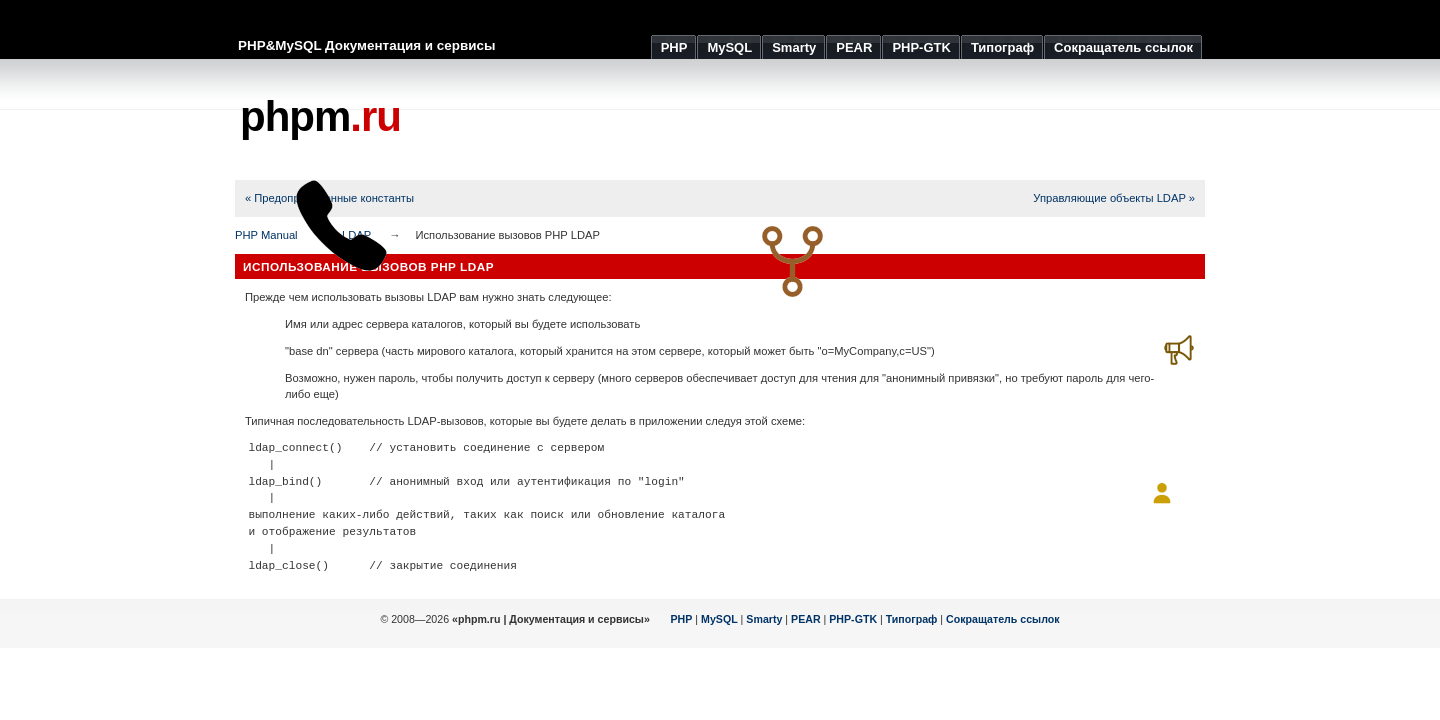 Image resolution: width=1440 pixels, height=720 pixels. I want to click on view git branch network or commit history, so click(792, 261).